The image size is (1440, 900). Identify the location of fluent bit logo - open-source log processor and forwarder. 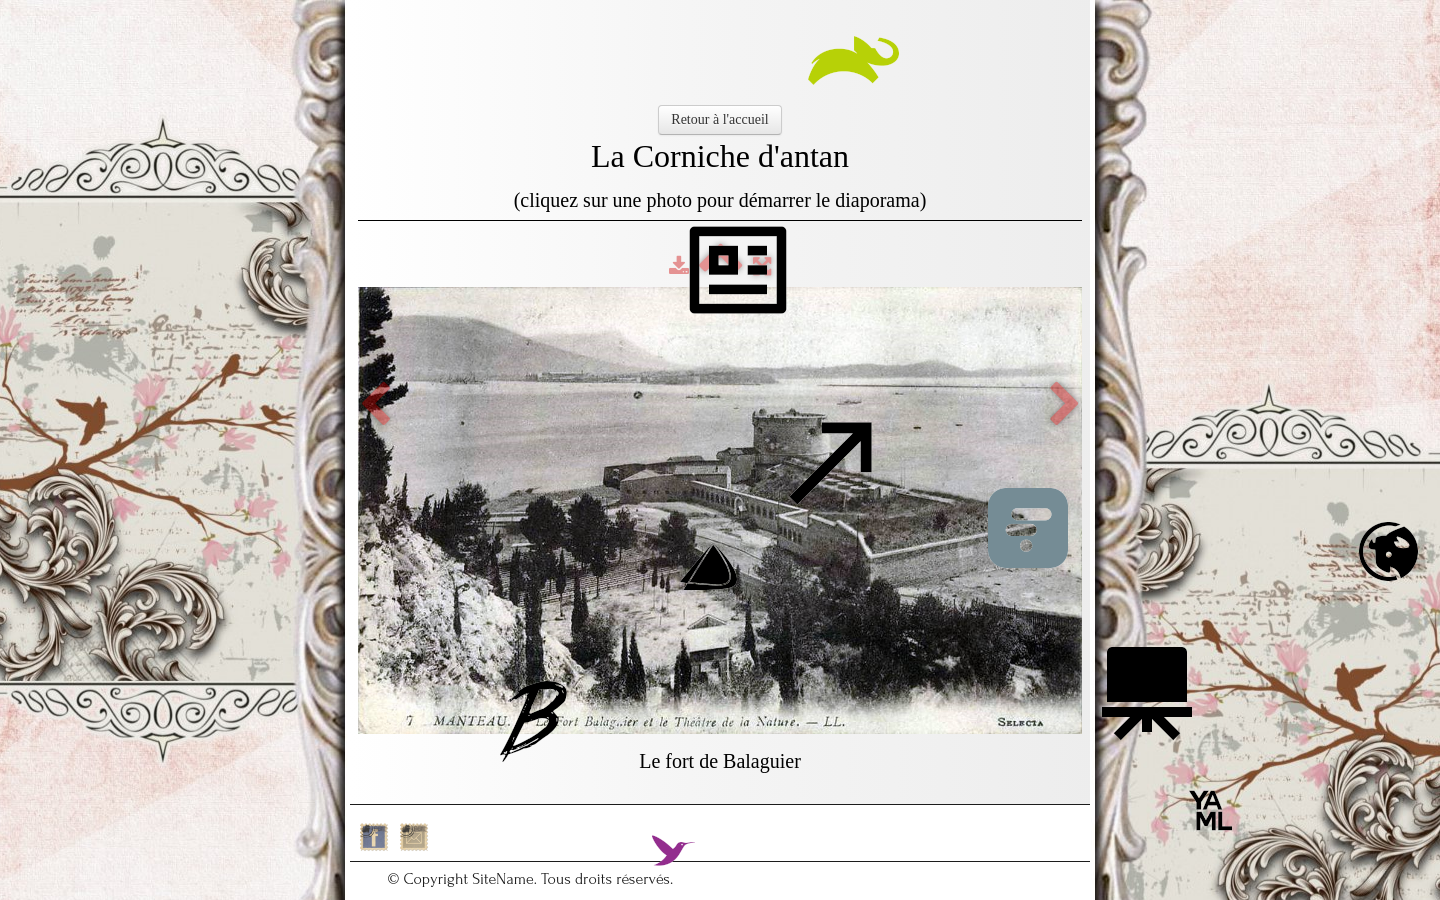
(673, 850).